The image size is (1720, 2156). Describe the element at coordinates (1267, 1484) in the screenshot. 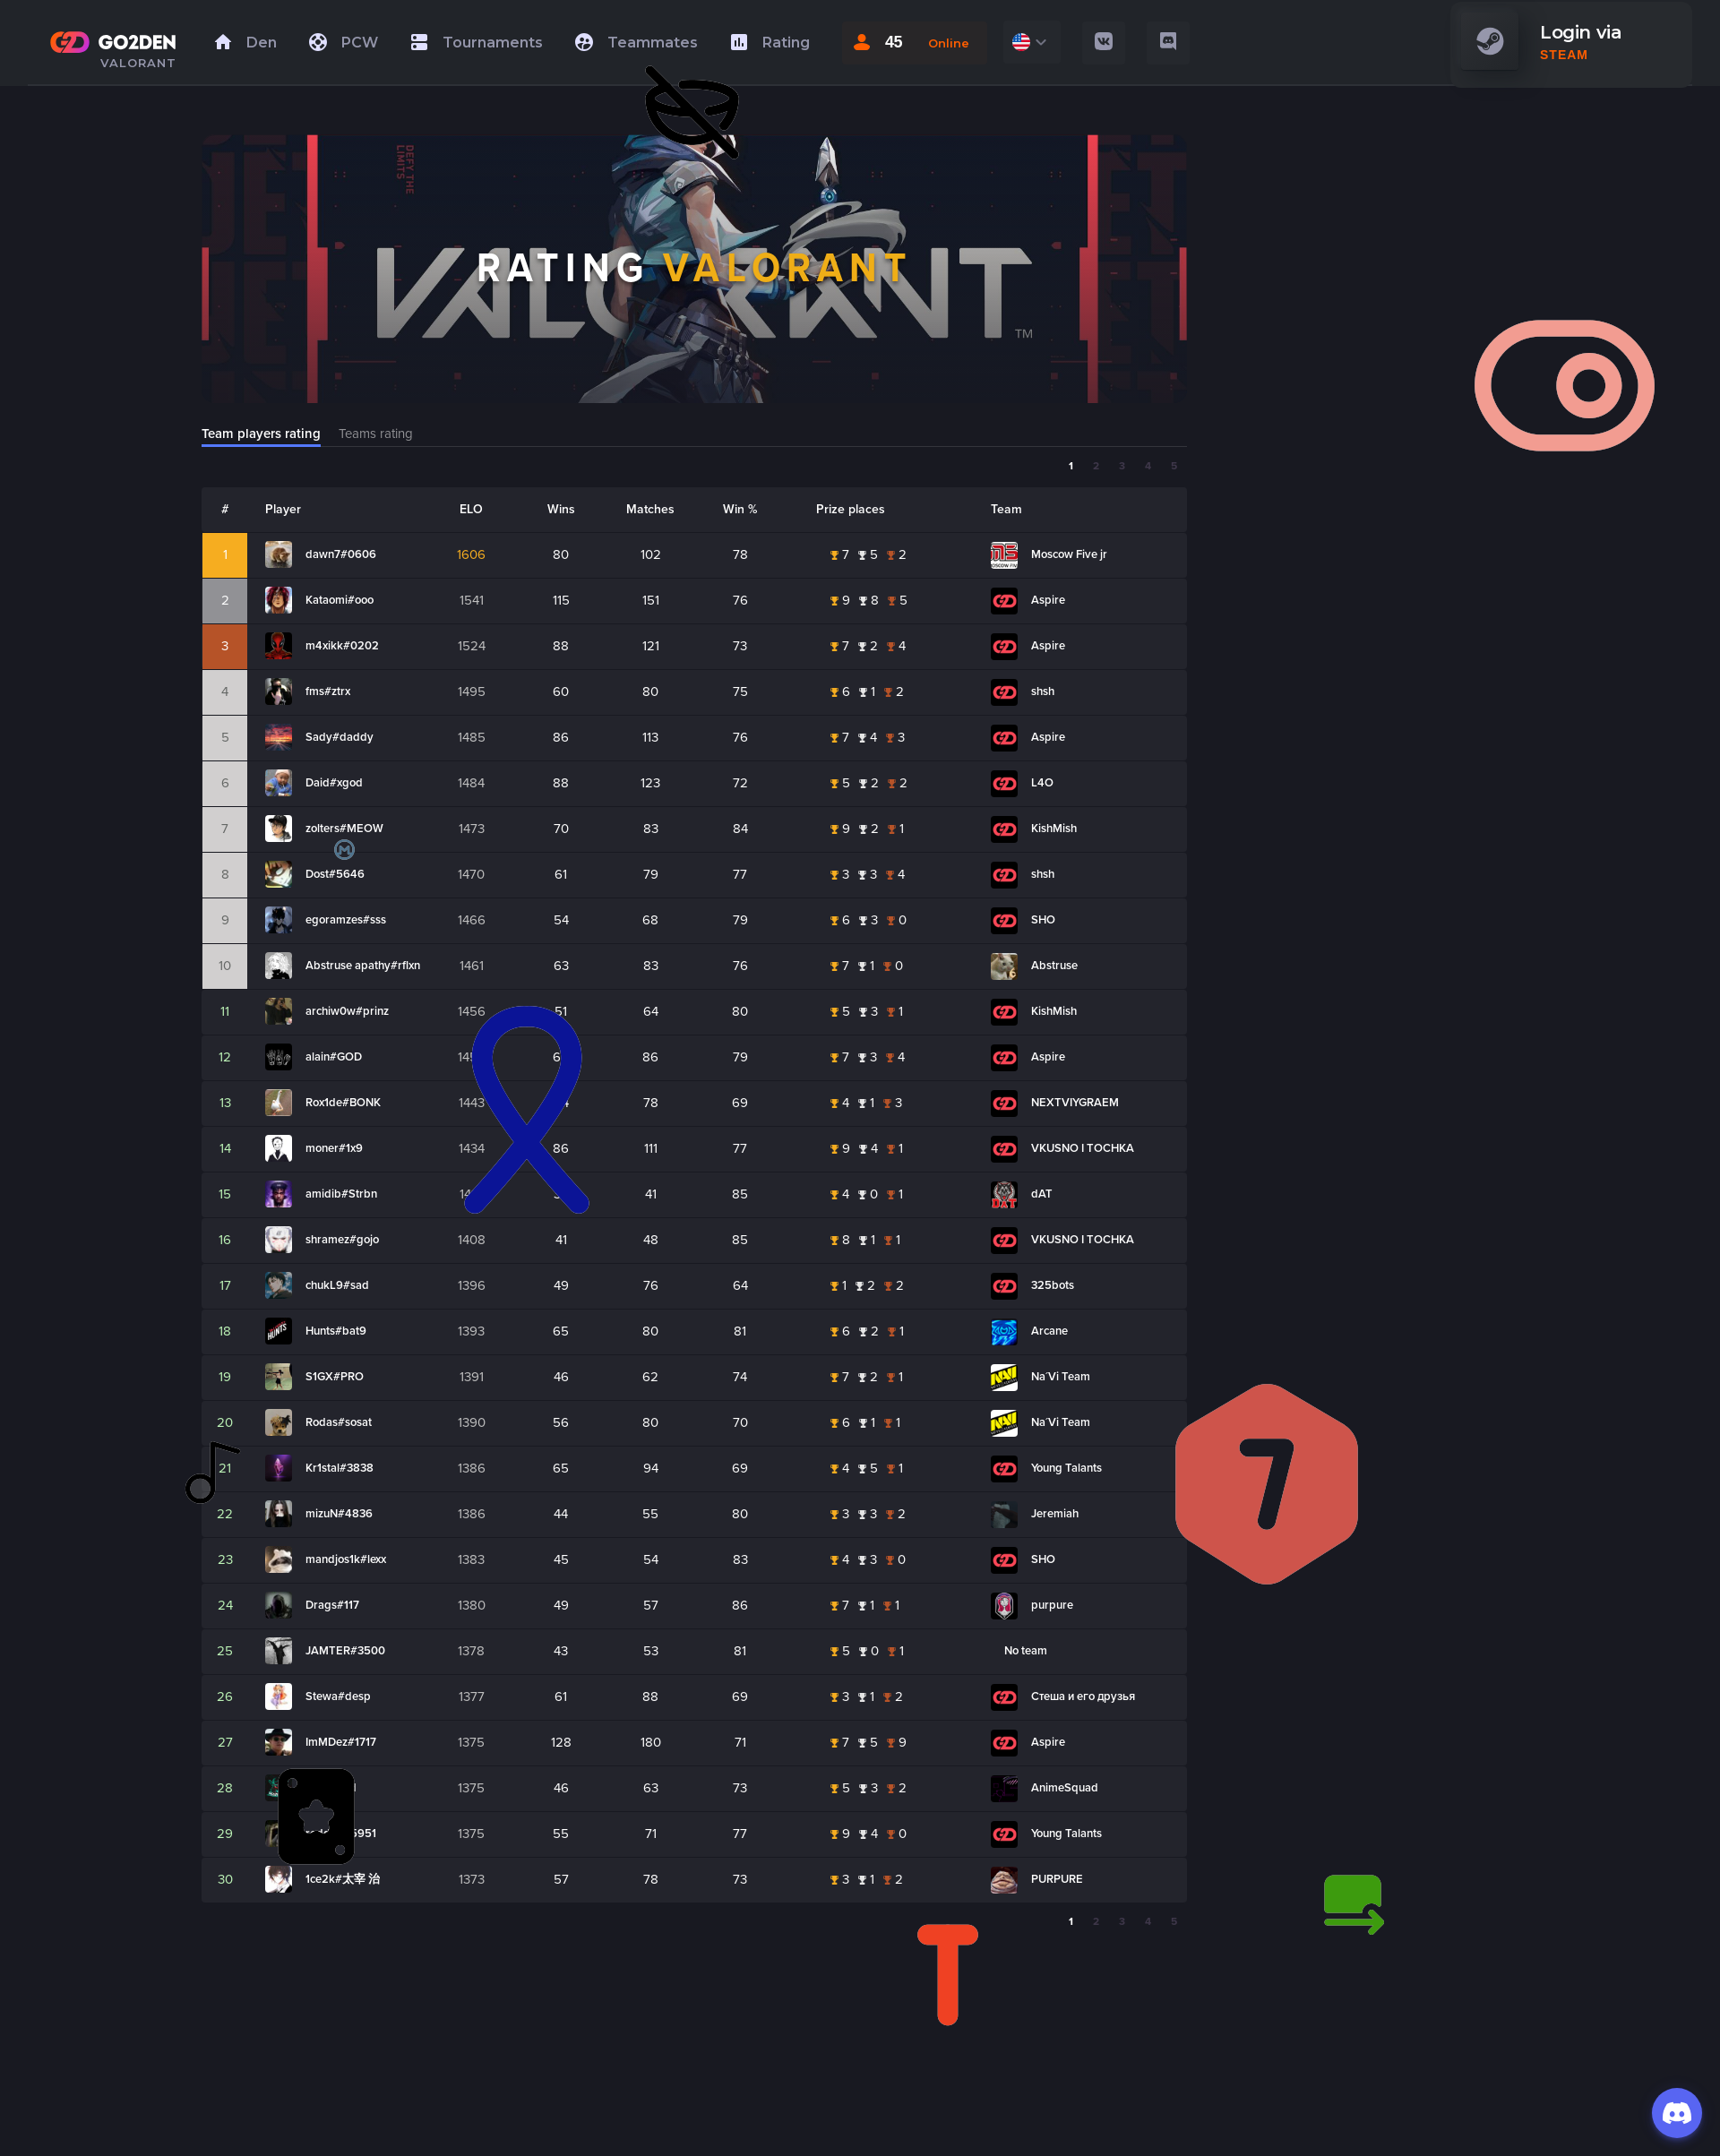

I see `indicates step 7 in a multi-step process` at that location.